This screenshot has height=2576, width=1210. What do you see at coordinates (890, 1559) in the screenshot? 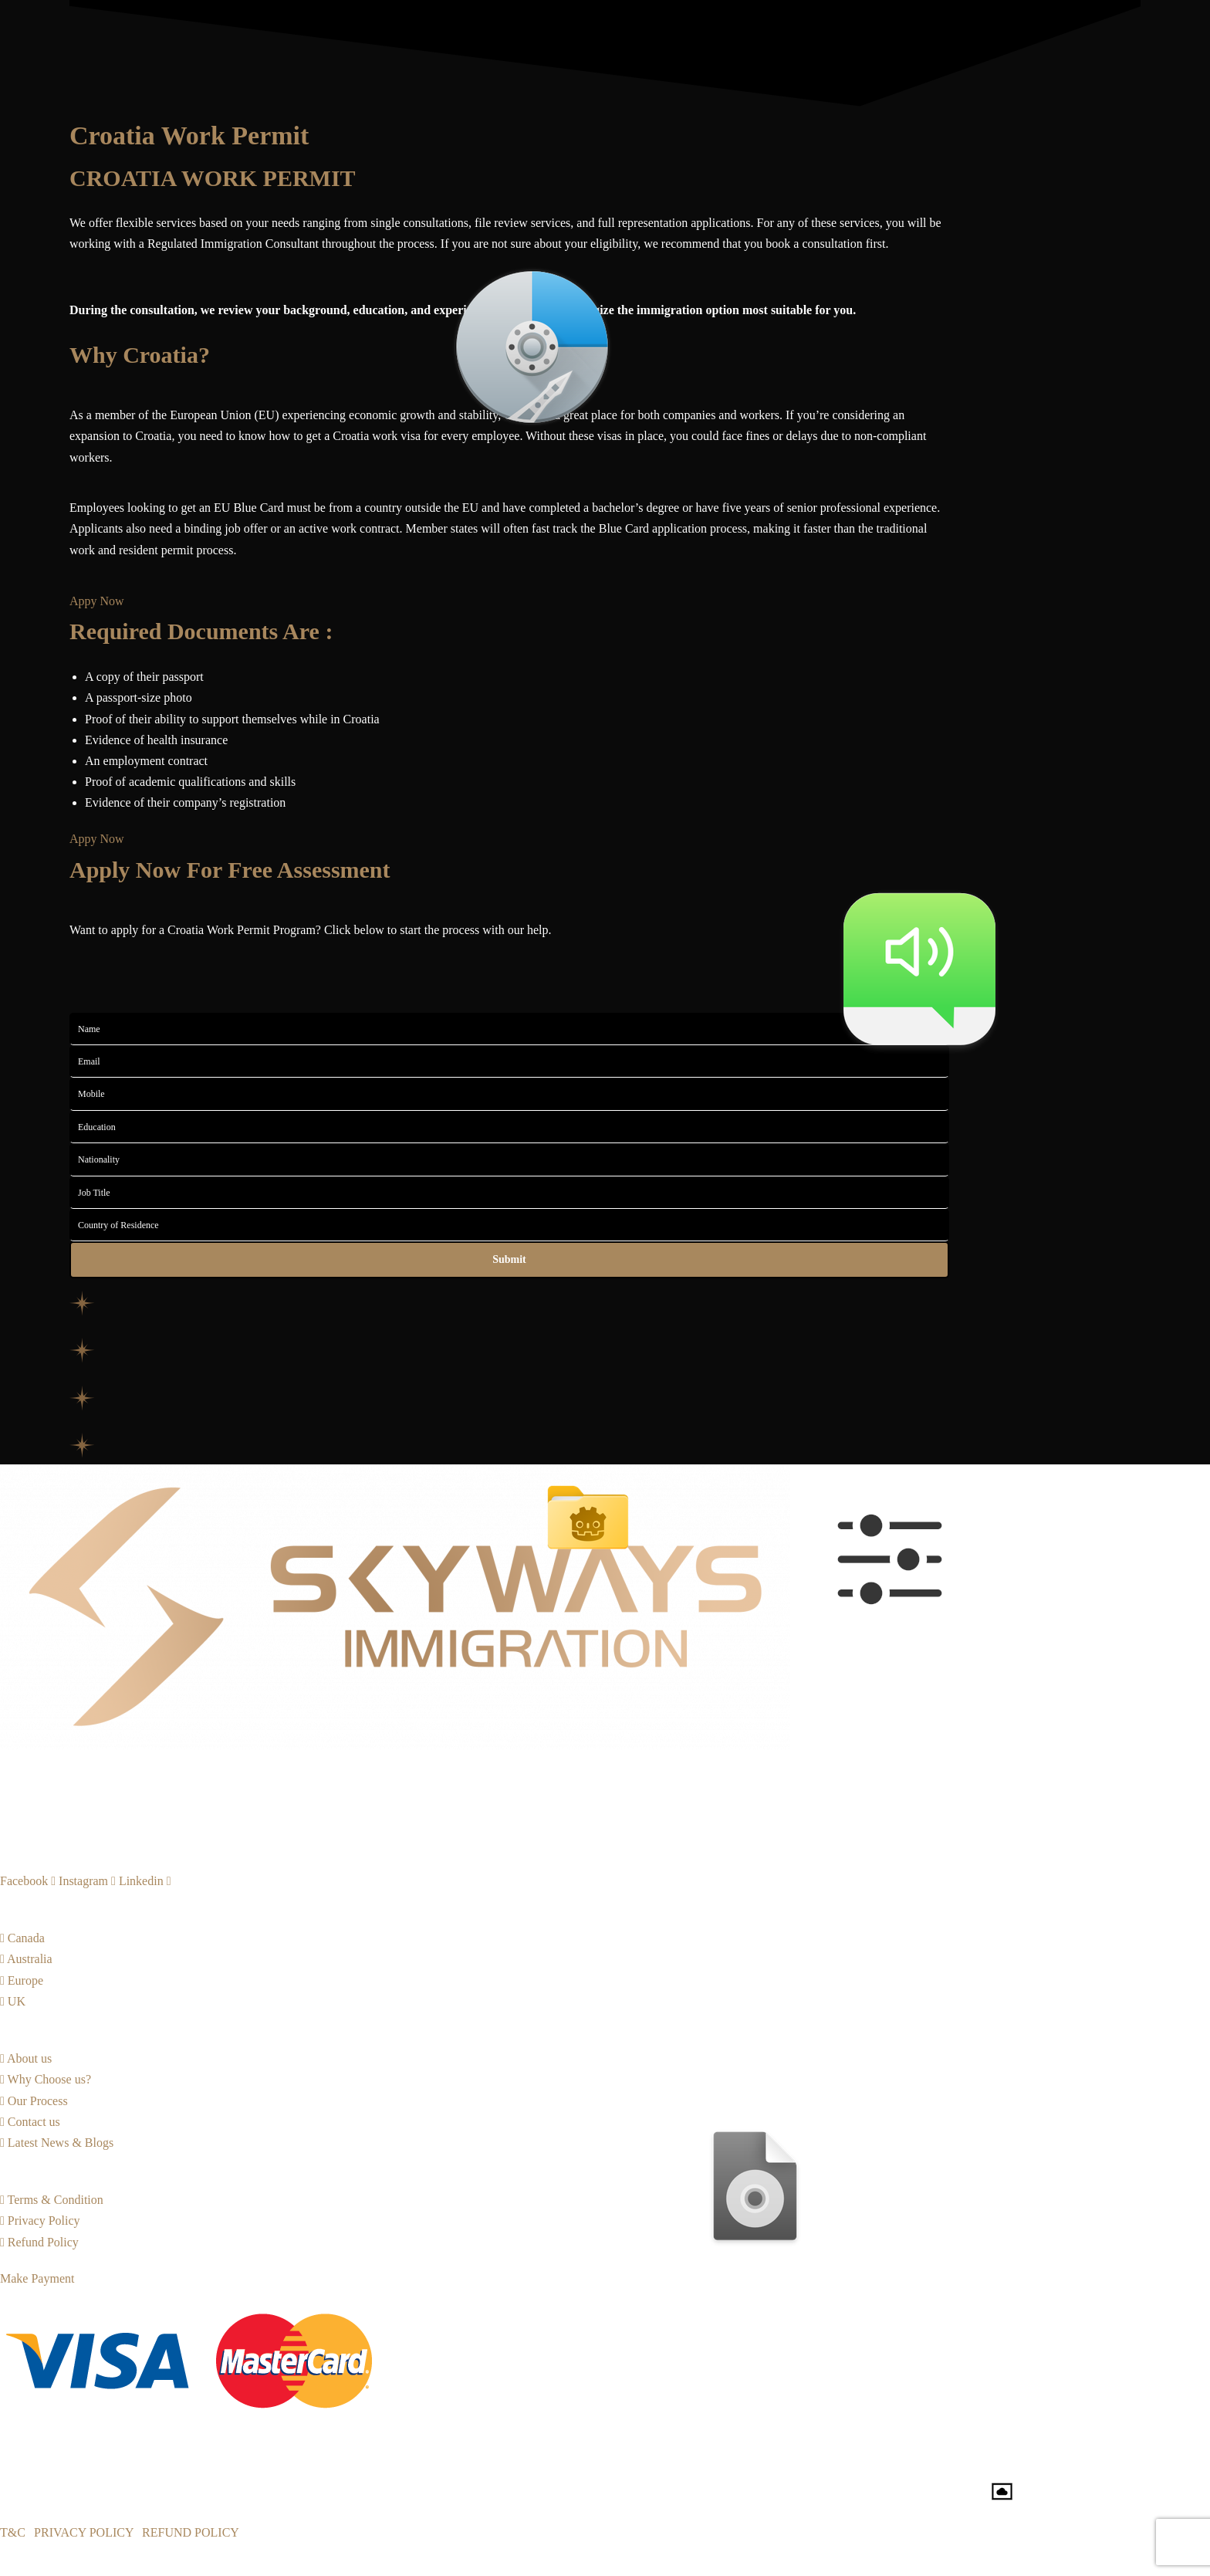
I see `access system preferences or settings` at bounding box center [890, 1559].